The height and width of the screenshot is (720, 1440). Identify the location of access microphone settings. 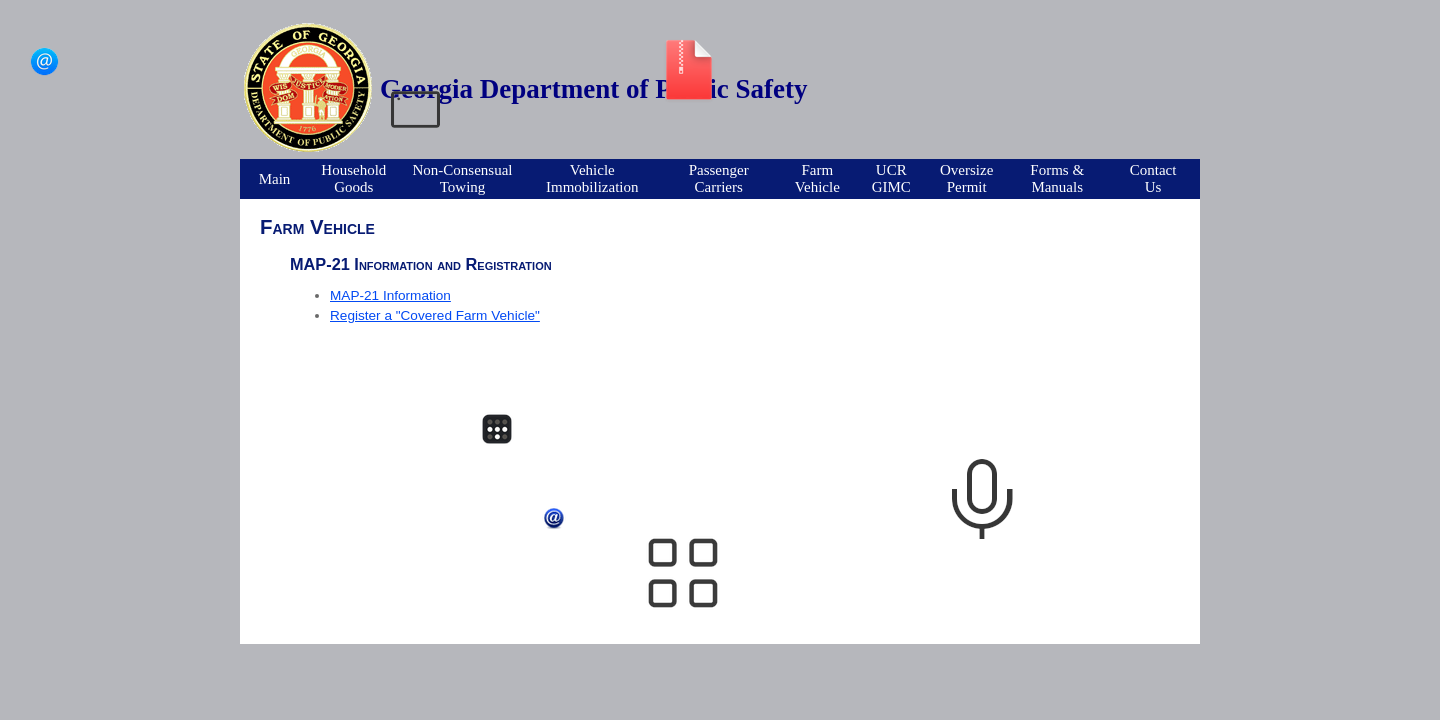
(982, 499).